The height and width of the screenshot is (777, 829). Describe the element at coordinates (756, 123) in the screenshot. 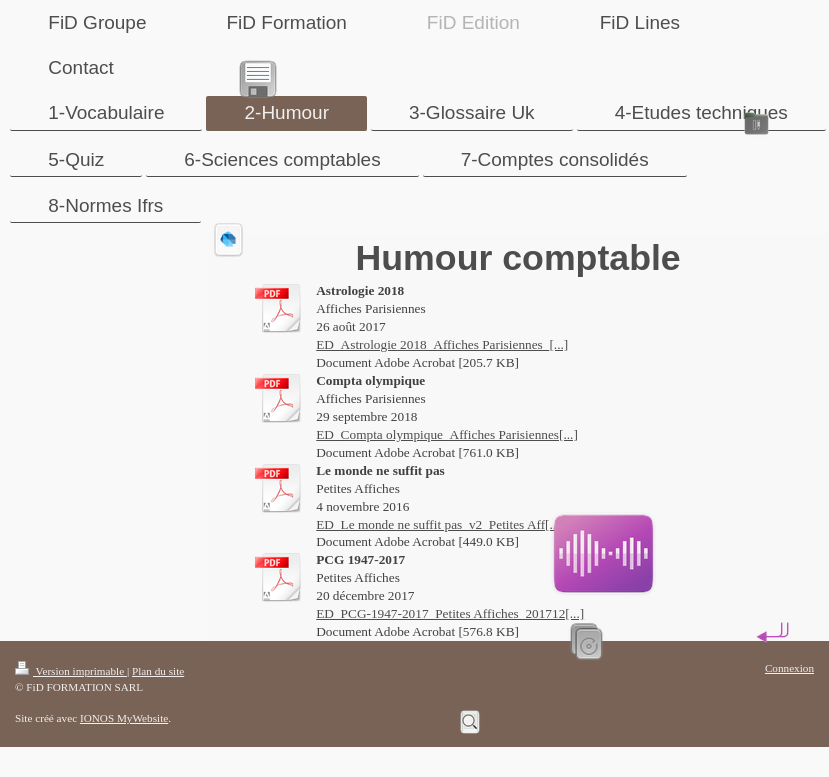

I see `access folder containing document templates` at that location.